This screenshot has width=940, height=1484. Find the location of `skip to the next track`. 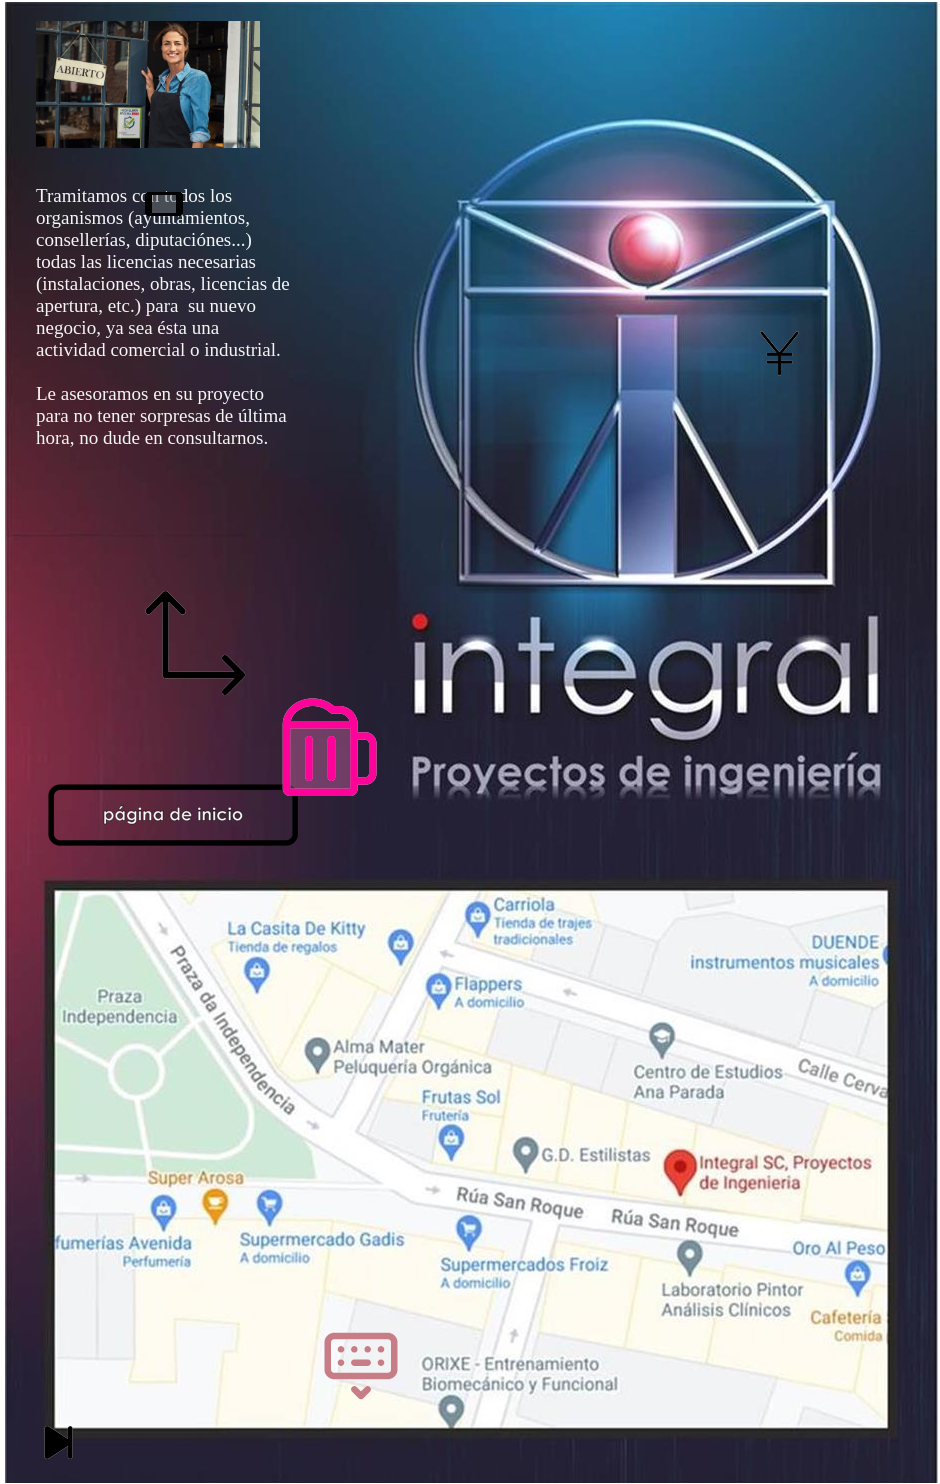

skip to the next track is located at coordinates (58, 1442).